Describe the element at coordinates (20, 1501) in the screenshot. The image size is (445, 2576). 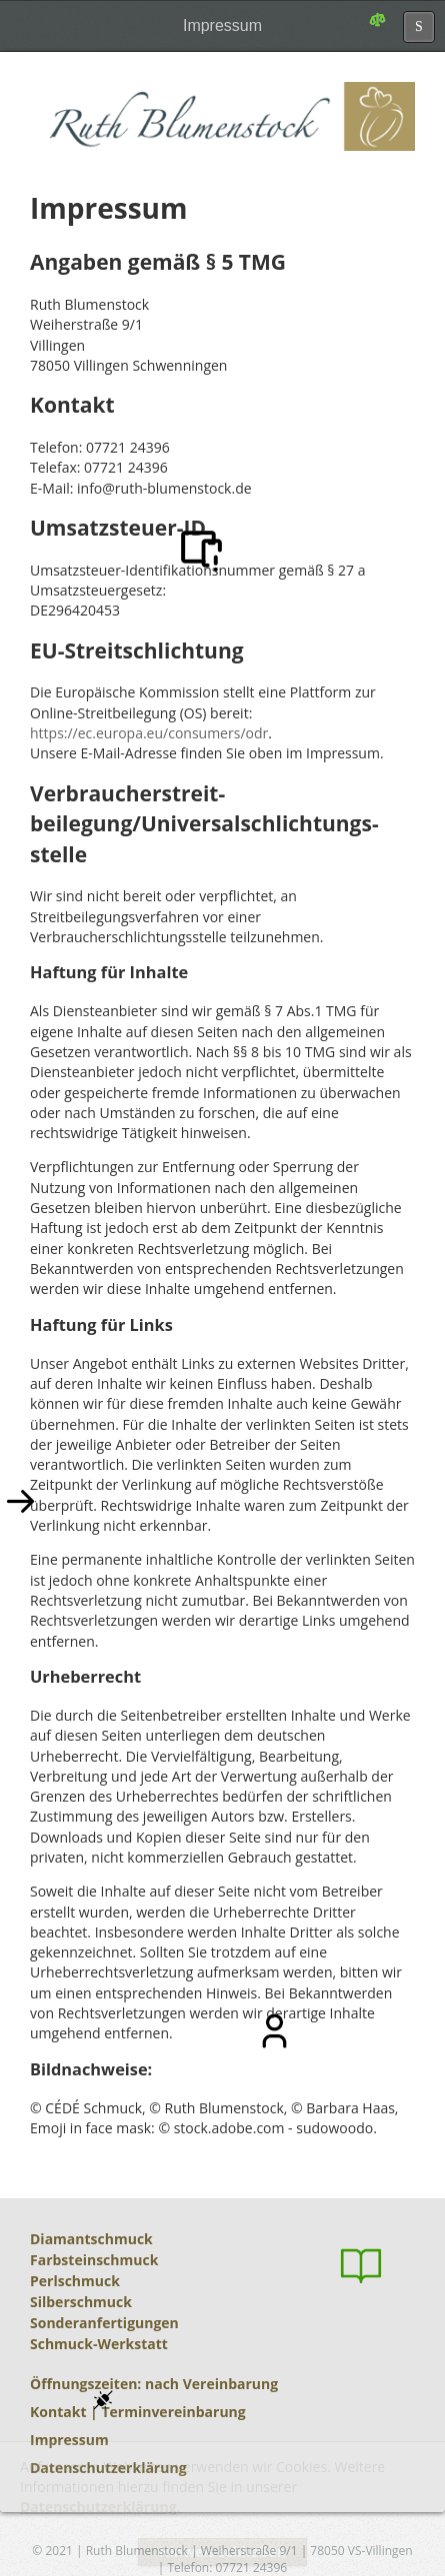
I see `proceed to the next step` at that location.